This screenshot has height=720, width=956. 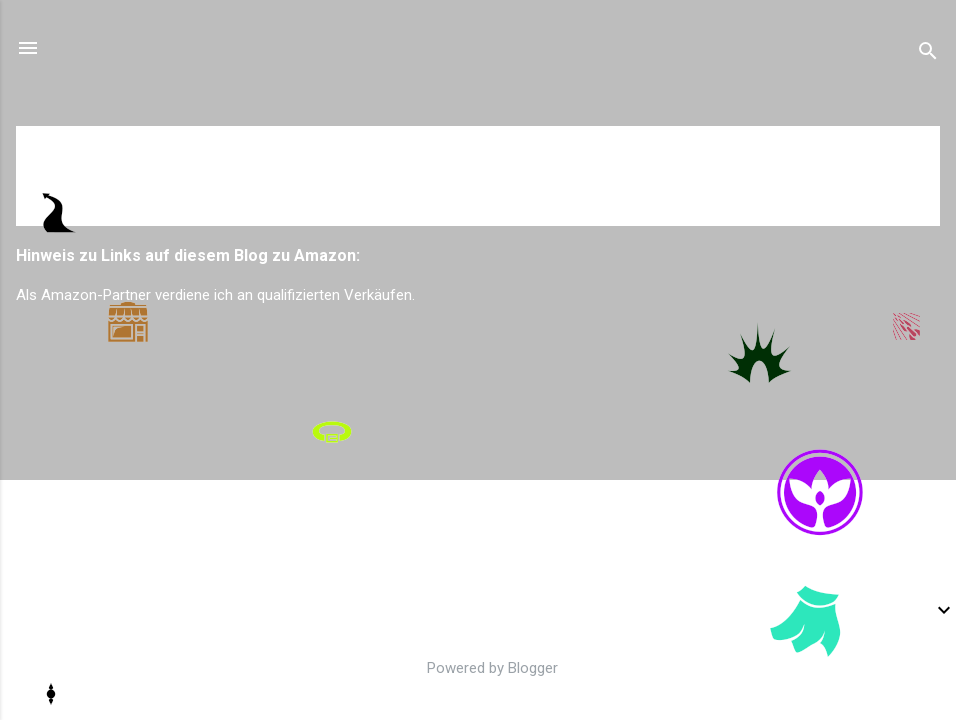 What do you see at coordinates (51, 694) in the screenshot?
I see `indicates player has reached level two` at bounding box center [51, 694].